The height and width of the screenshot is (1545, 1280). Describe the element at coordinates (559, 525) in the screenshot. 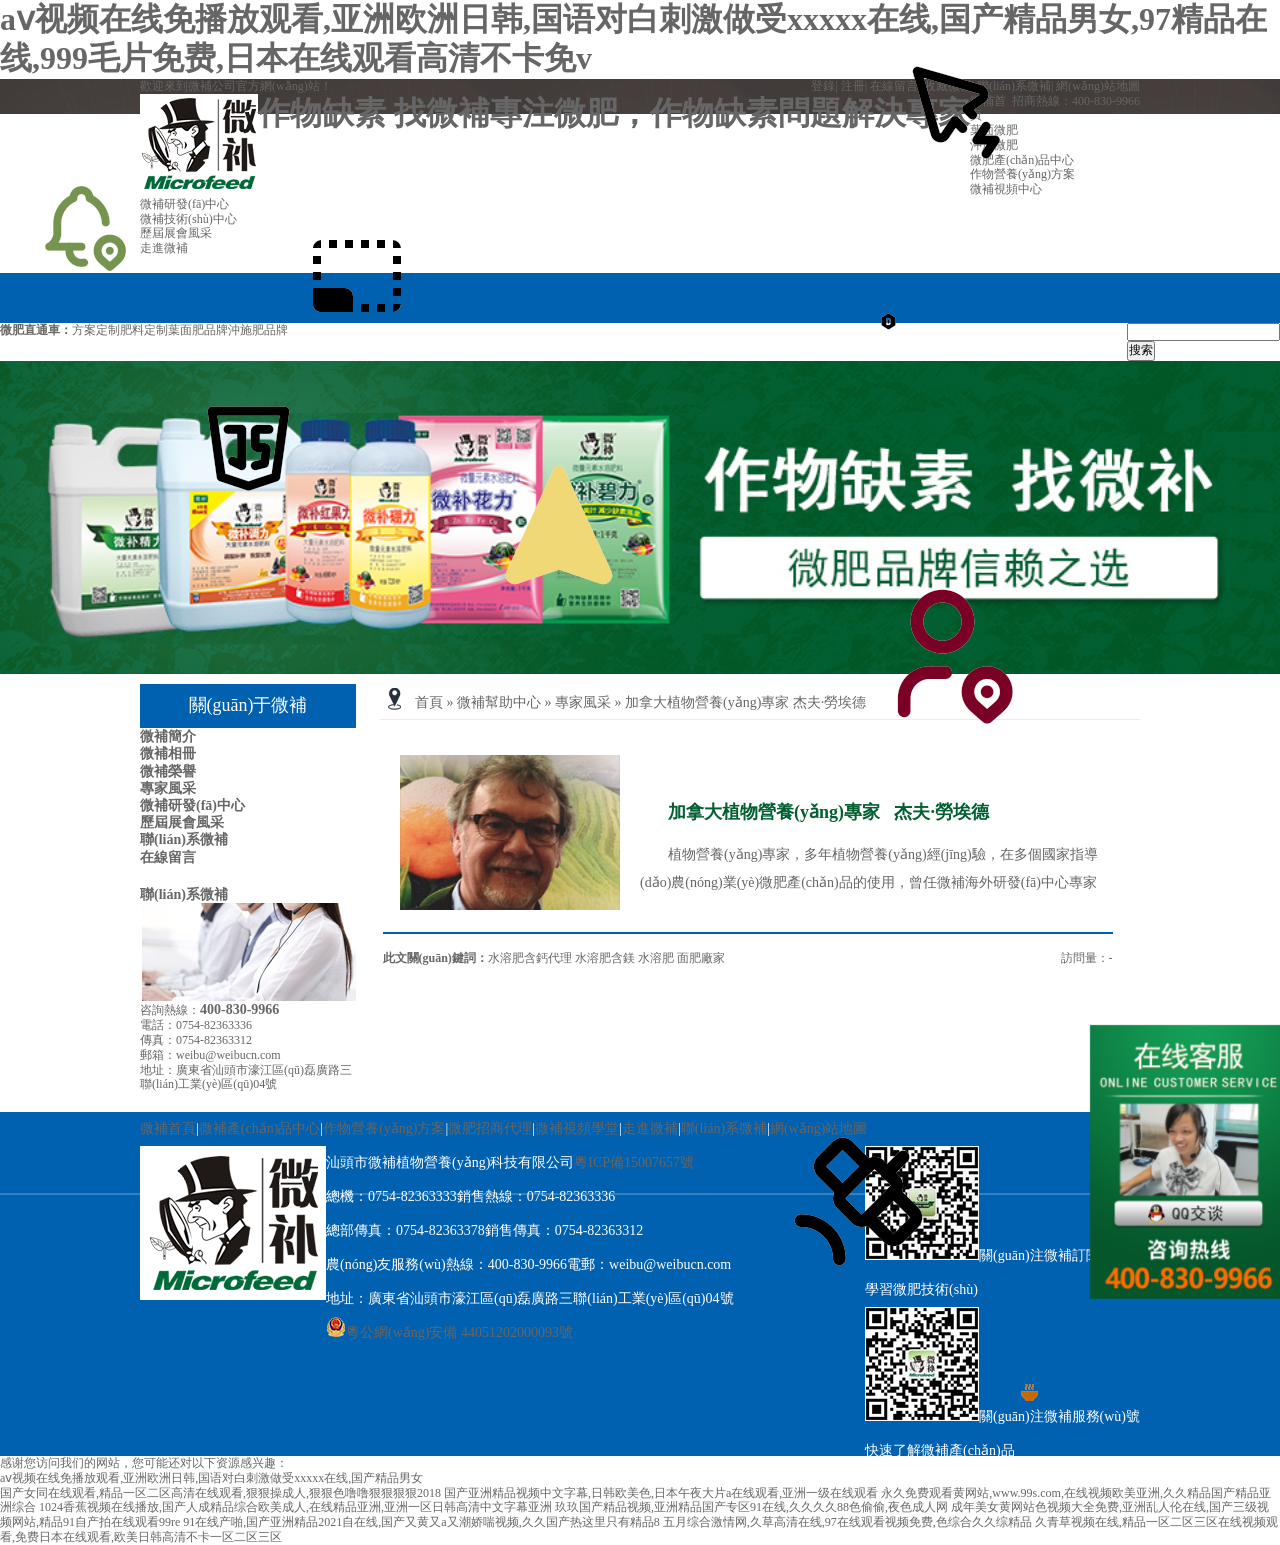

I see `start navigation or get directions` at that location.